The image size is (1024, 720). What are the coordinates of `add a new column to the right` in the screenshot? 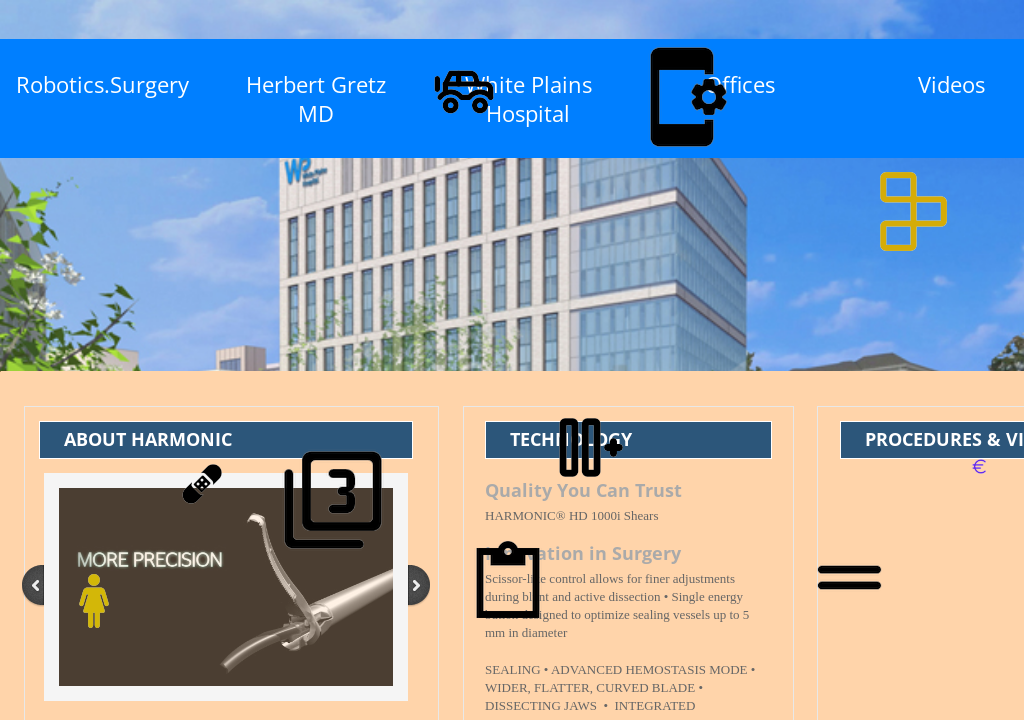 It's located at (586, 447).